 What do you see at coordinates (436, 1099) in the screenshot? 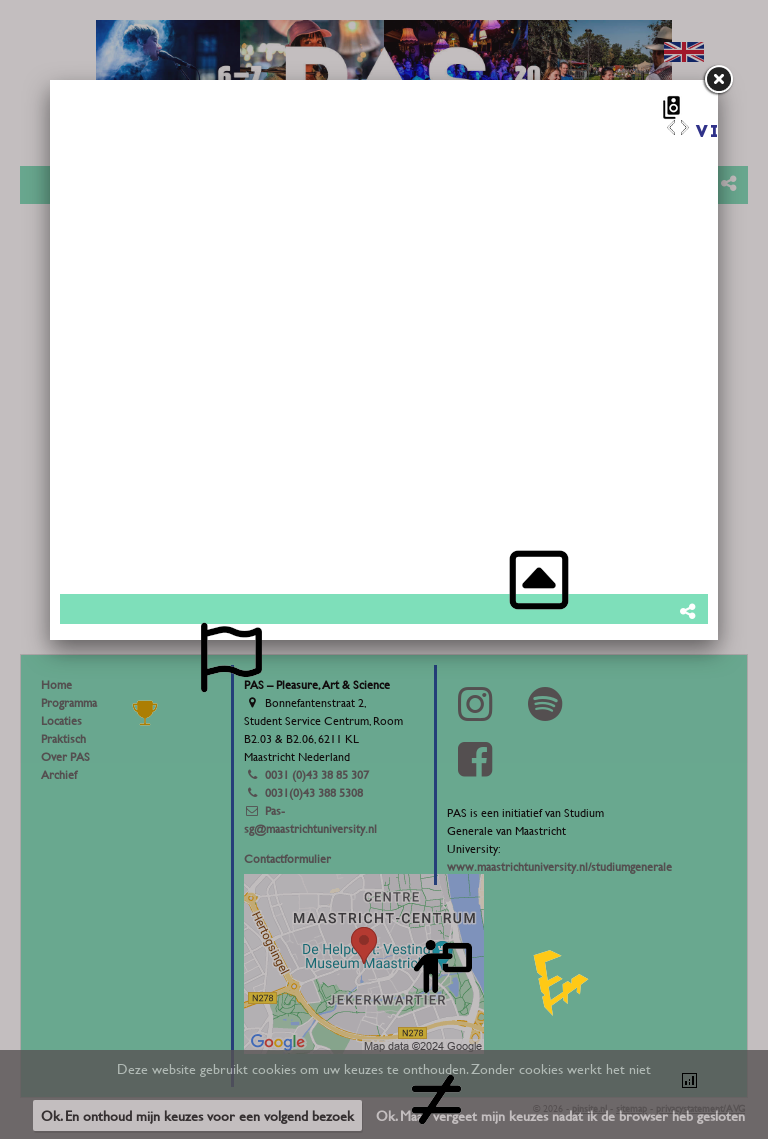
I see `indicates values are not equal or mismatched` at bounding box center [436, 1099].